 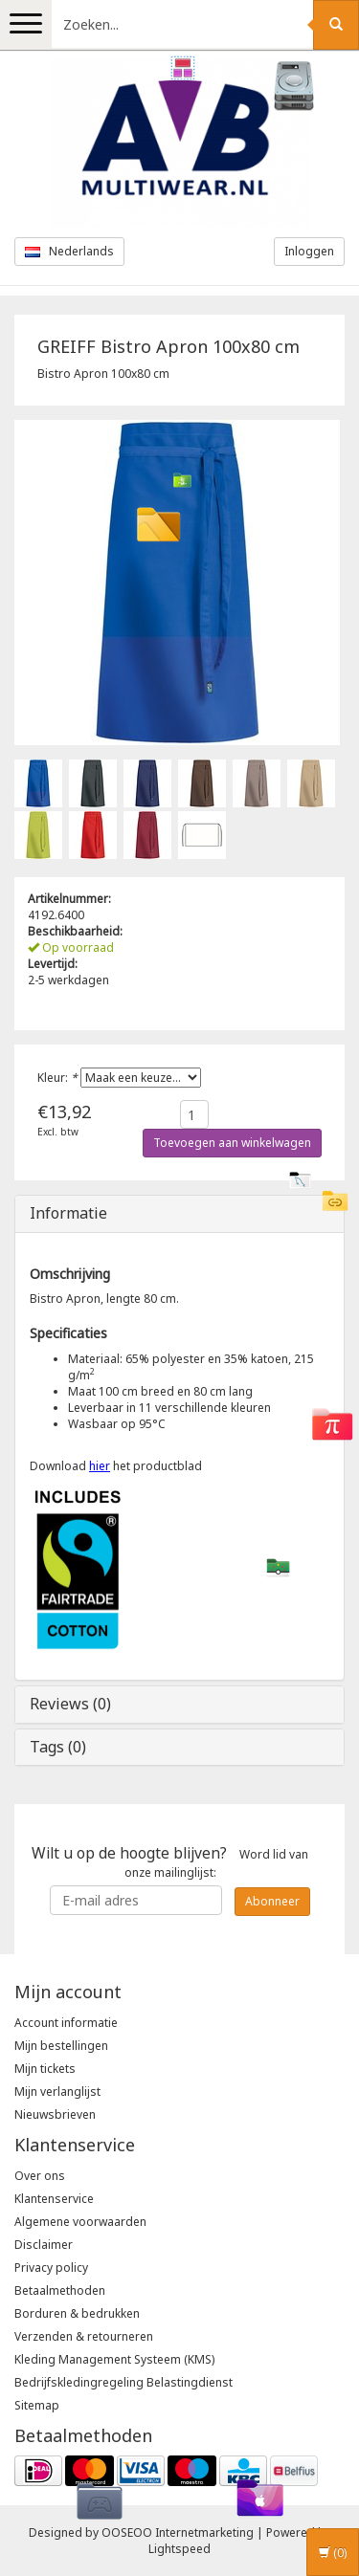 What do you see at coordinates (294, 86) in the screenshot?
I see `access multiple connected storage drives` at bounding box center [294, 86].